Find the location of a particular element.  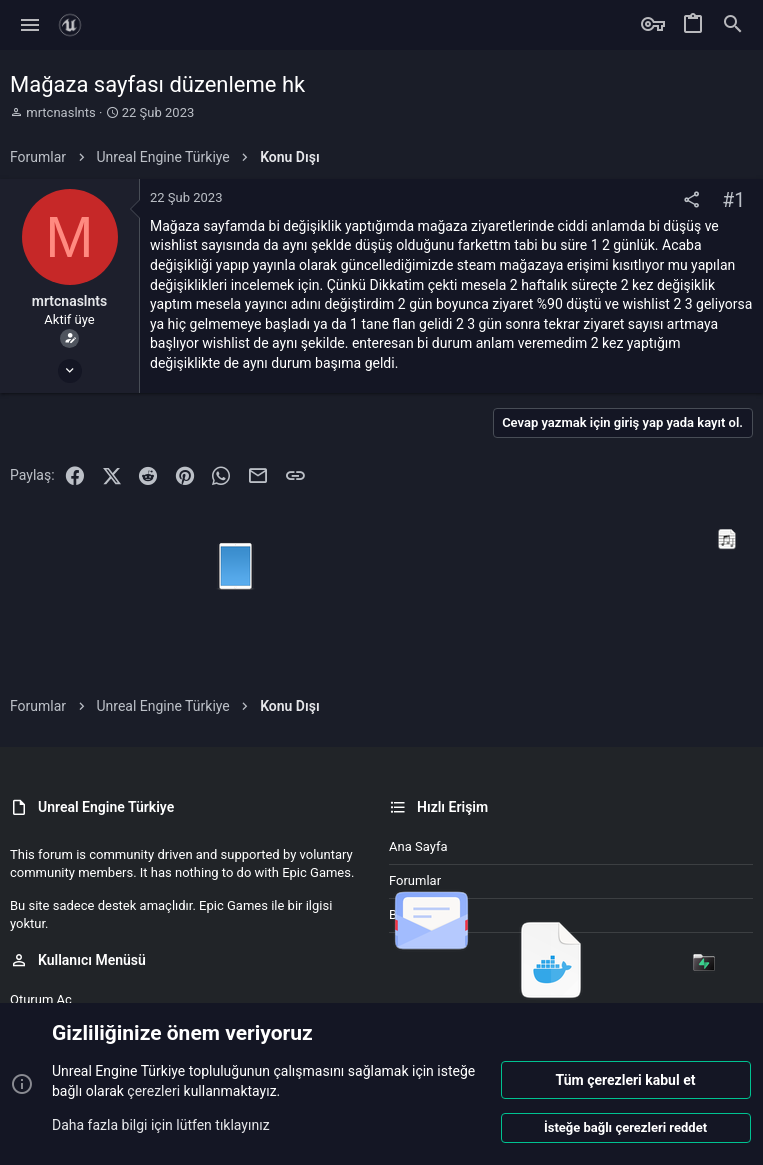

open the mail app is located at coordinates (431, 920).